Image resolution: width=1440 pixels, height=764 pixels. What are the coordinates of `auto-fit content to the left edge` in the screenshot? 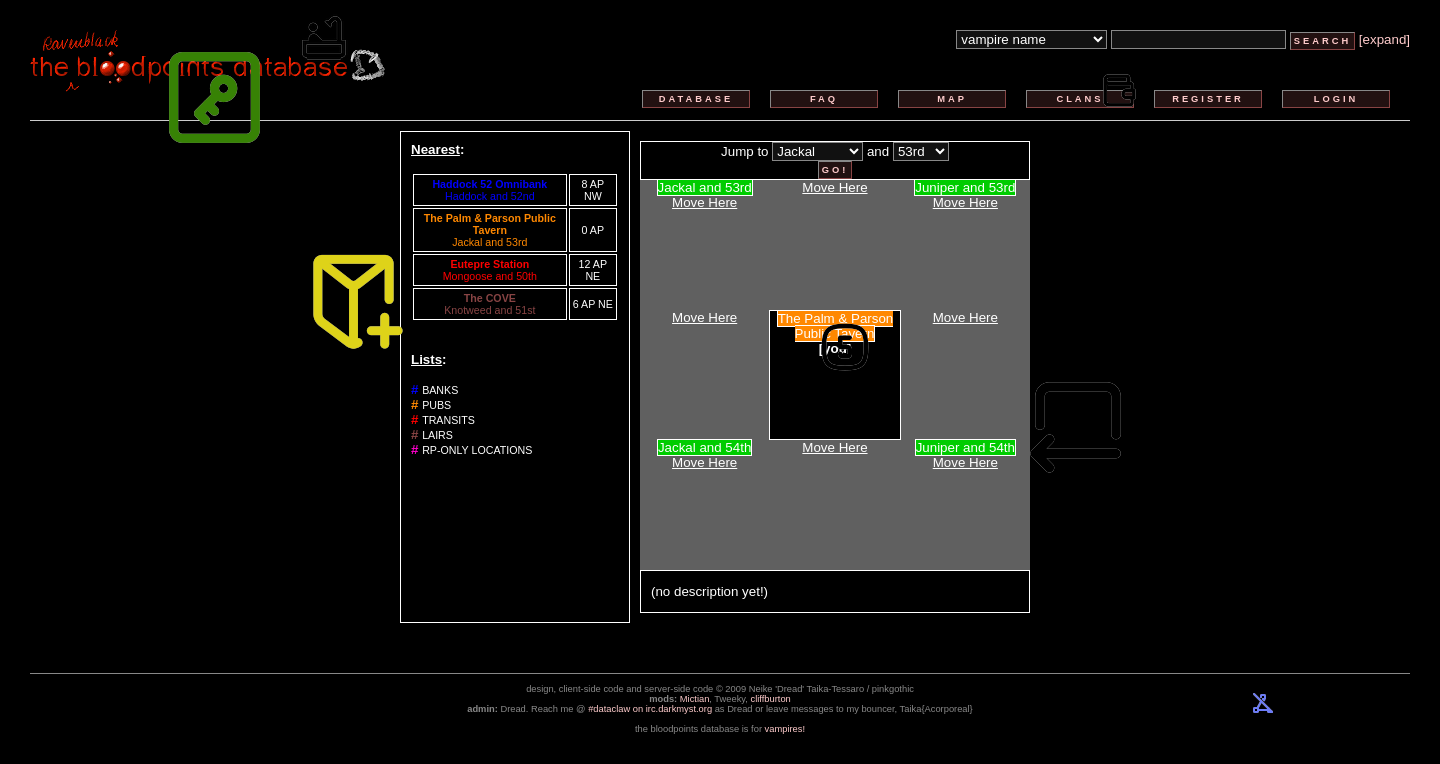 It's located at (1078, 425).